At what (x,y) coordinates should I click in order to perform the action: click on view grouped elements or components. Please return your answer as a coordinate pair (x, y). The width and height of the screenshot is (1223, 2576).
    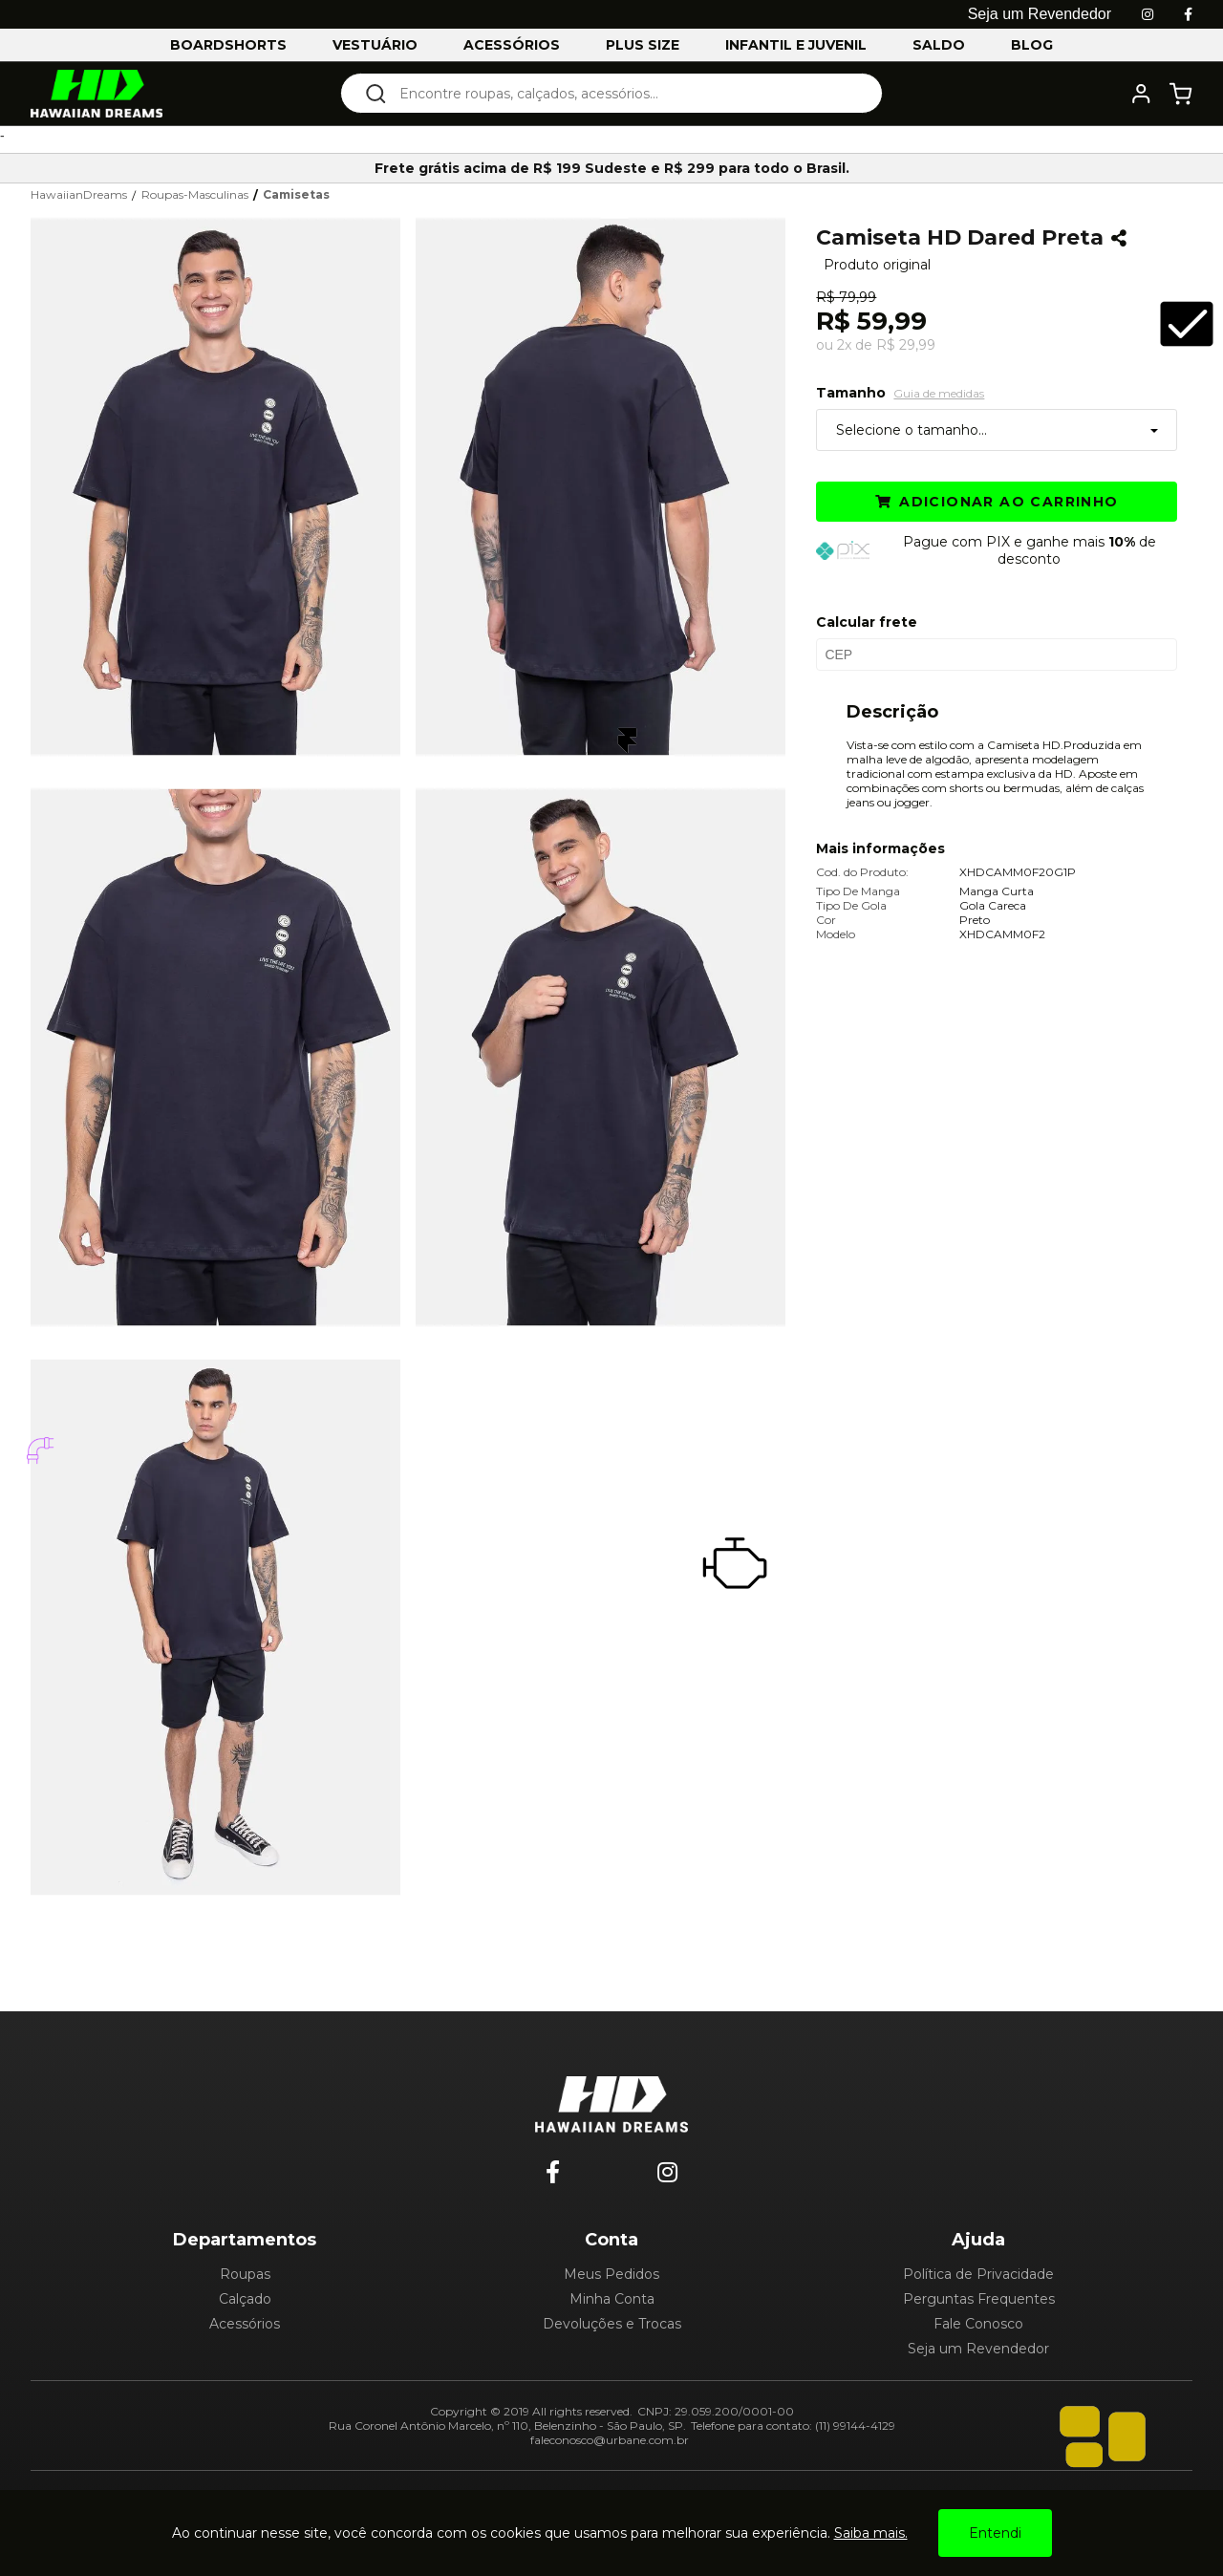
    Looking at the image, I should click on (1103, 2434).